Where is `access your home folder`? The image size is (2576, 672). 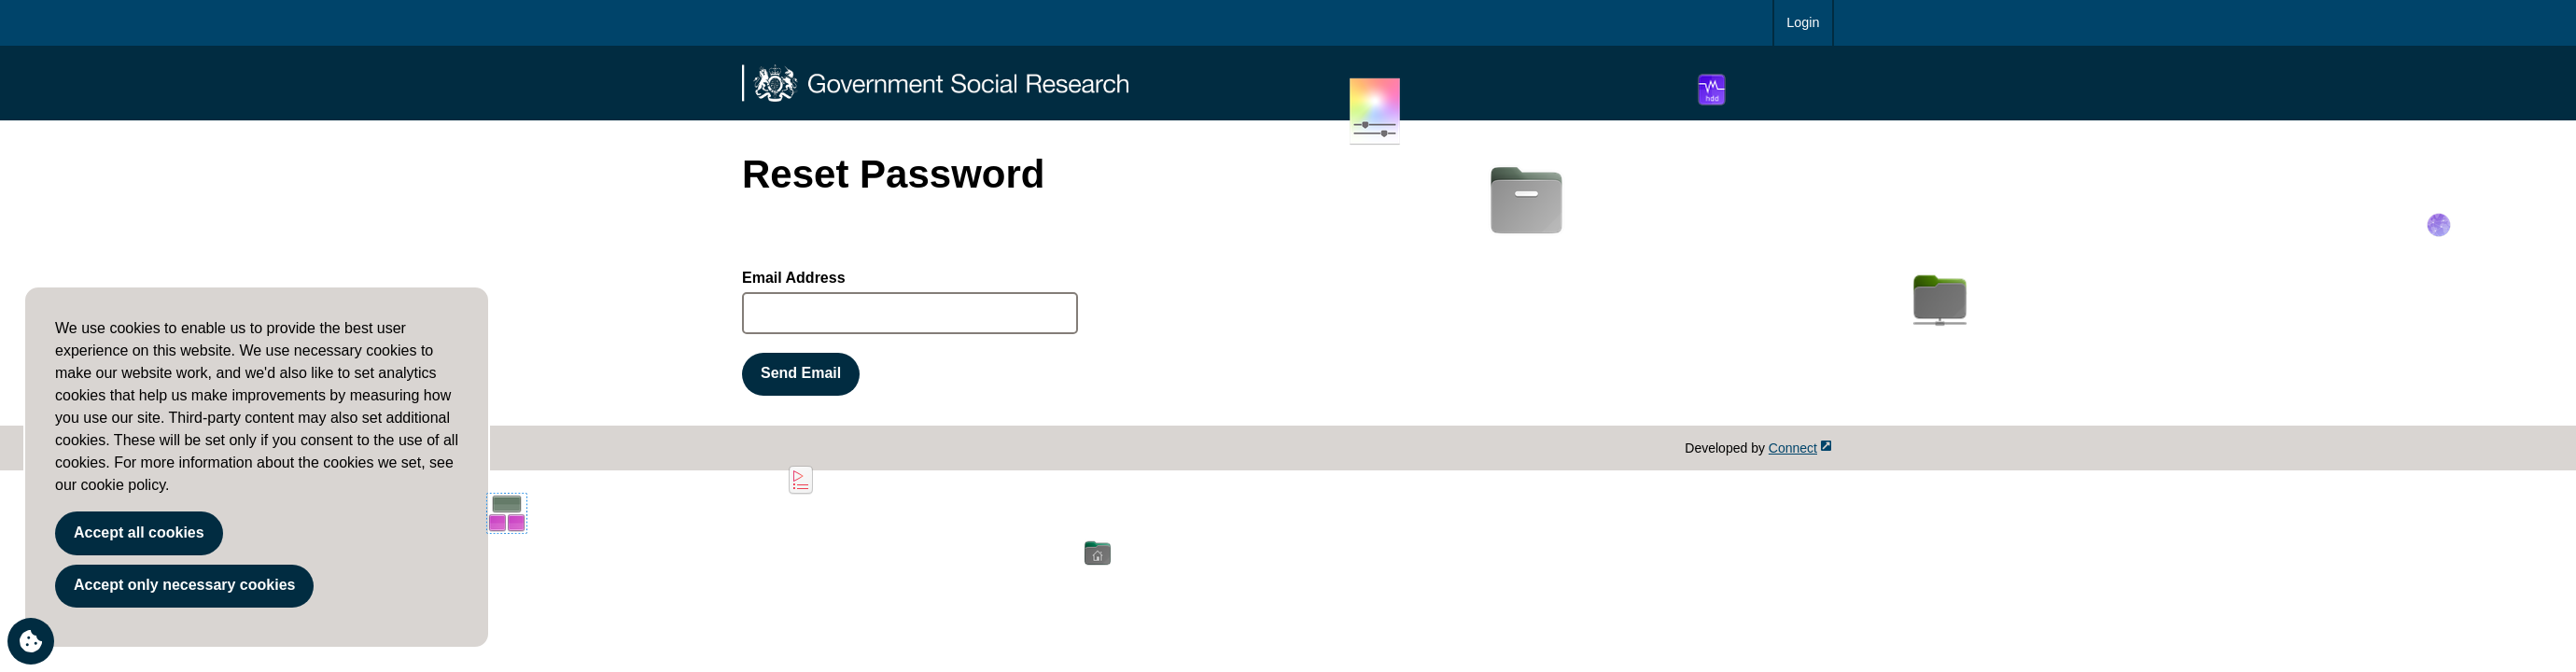
access your home folder is located at coordinates (1098, 553).